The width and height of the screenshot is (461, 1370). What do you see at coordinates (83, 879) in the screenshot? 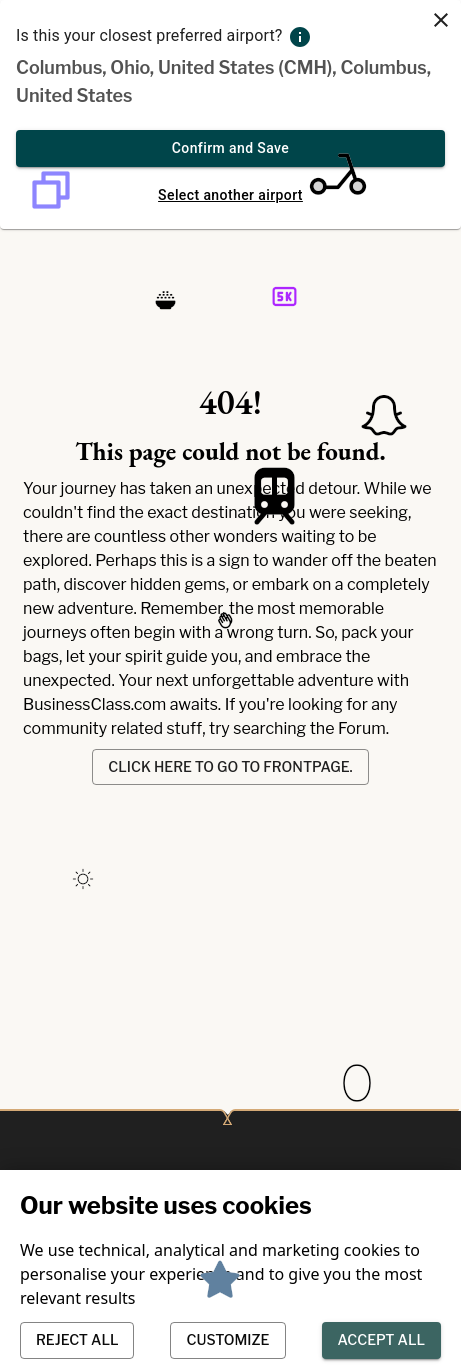
I see `toggle light mode or bright theme` at bounding box center [83, 879].